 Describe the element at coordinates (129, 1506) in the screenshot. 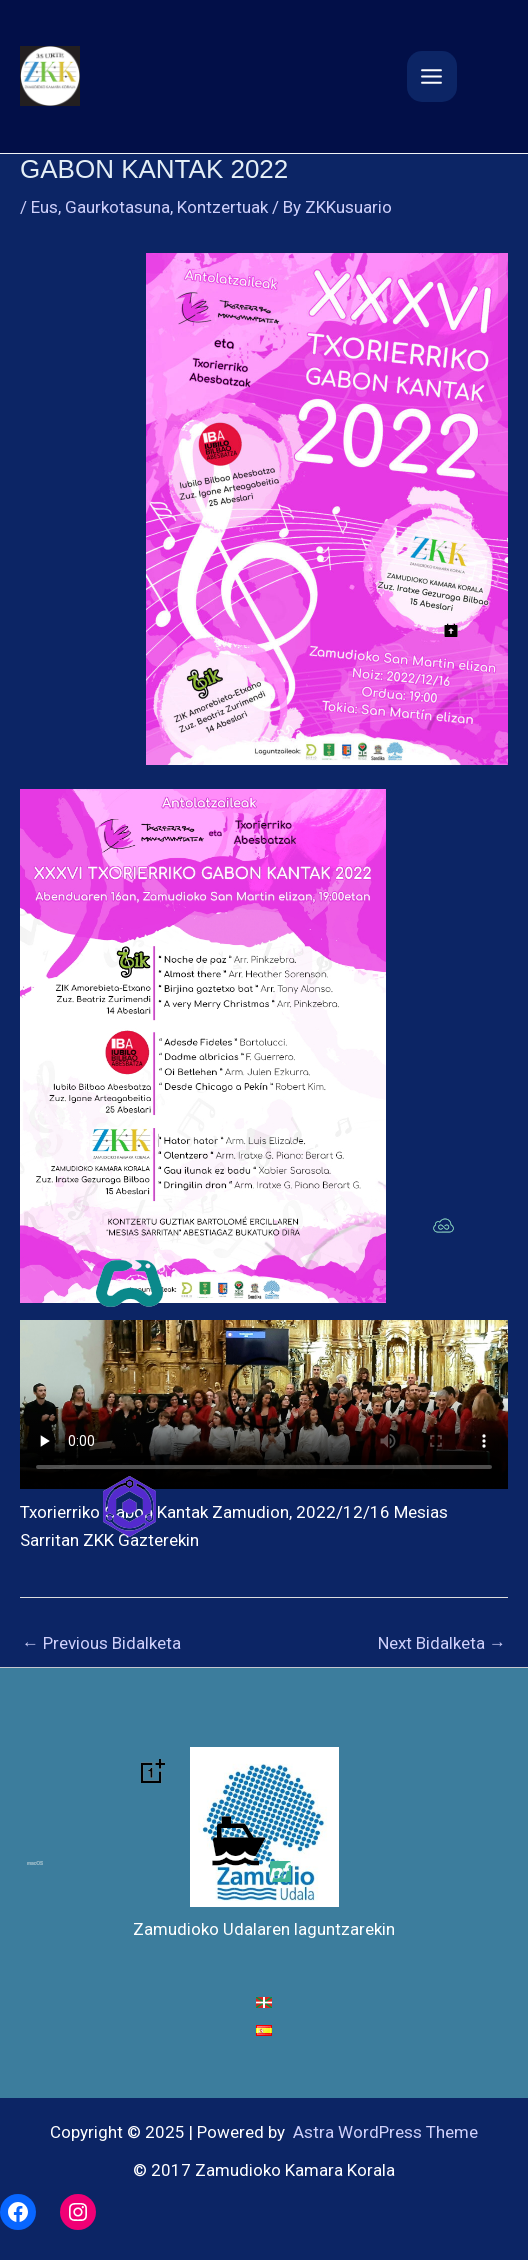

I see `open Nginx Proxy Manager dashboard` at that location.